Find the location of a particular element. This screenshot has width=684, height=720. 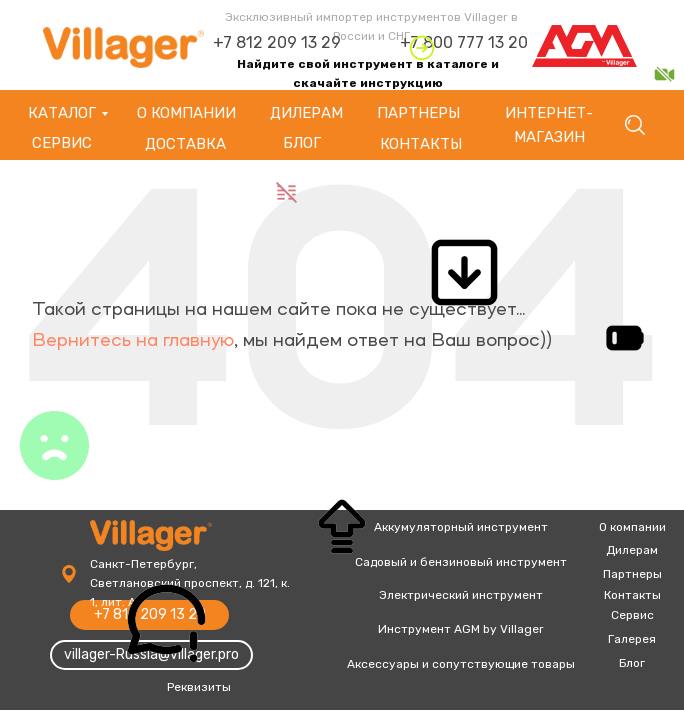

upload multiple files or items is located at coordinates (342, 526).